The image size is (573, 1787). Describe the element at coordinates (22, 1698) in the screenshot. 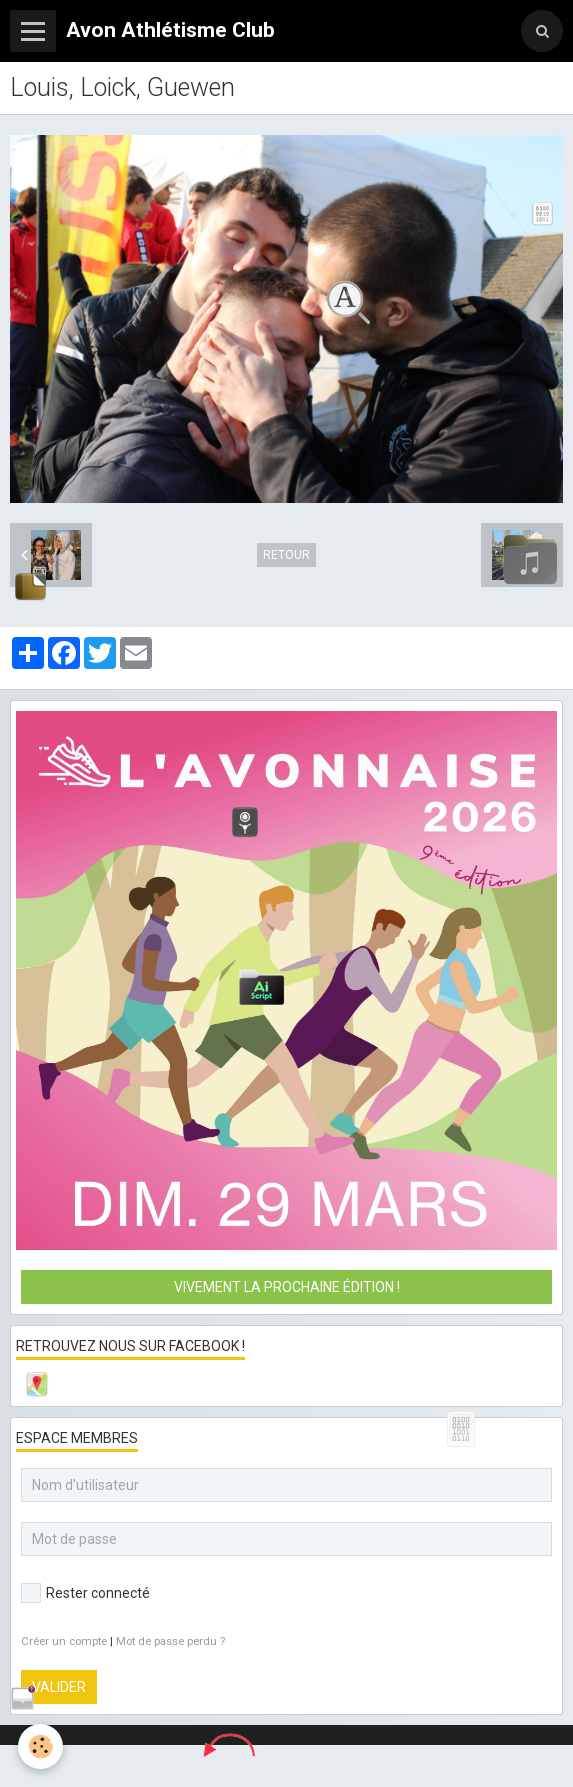

I see `sync inbox and outbox mail` at that location.